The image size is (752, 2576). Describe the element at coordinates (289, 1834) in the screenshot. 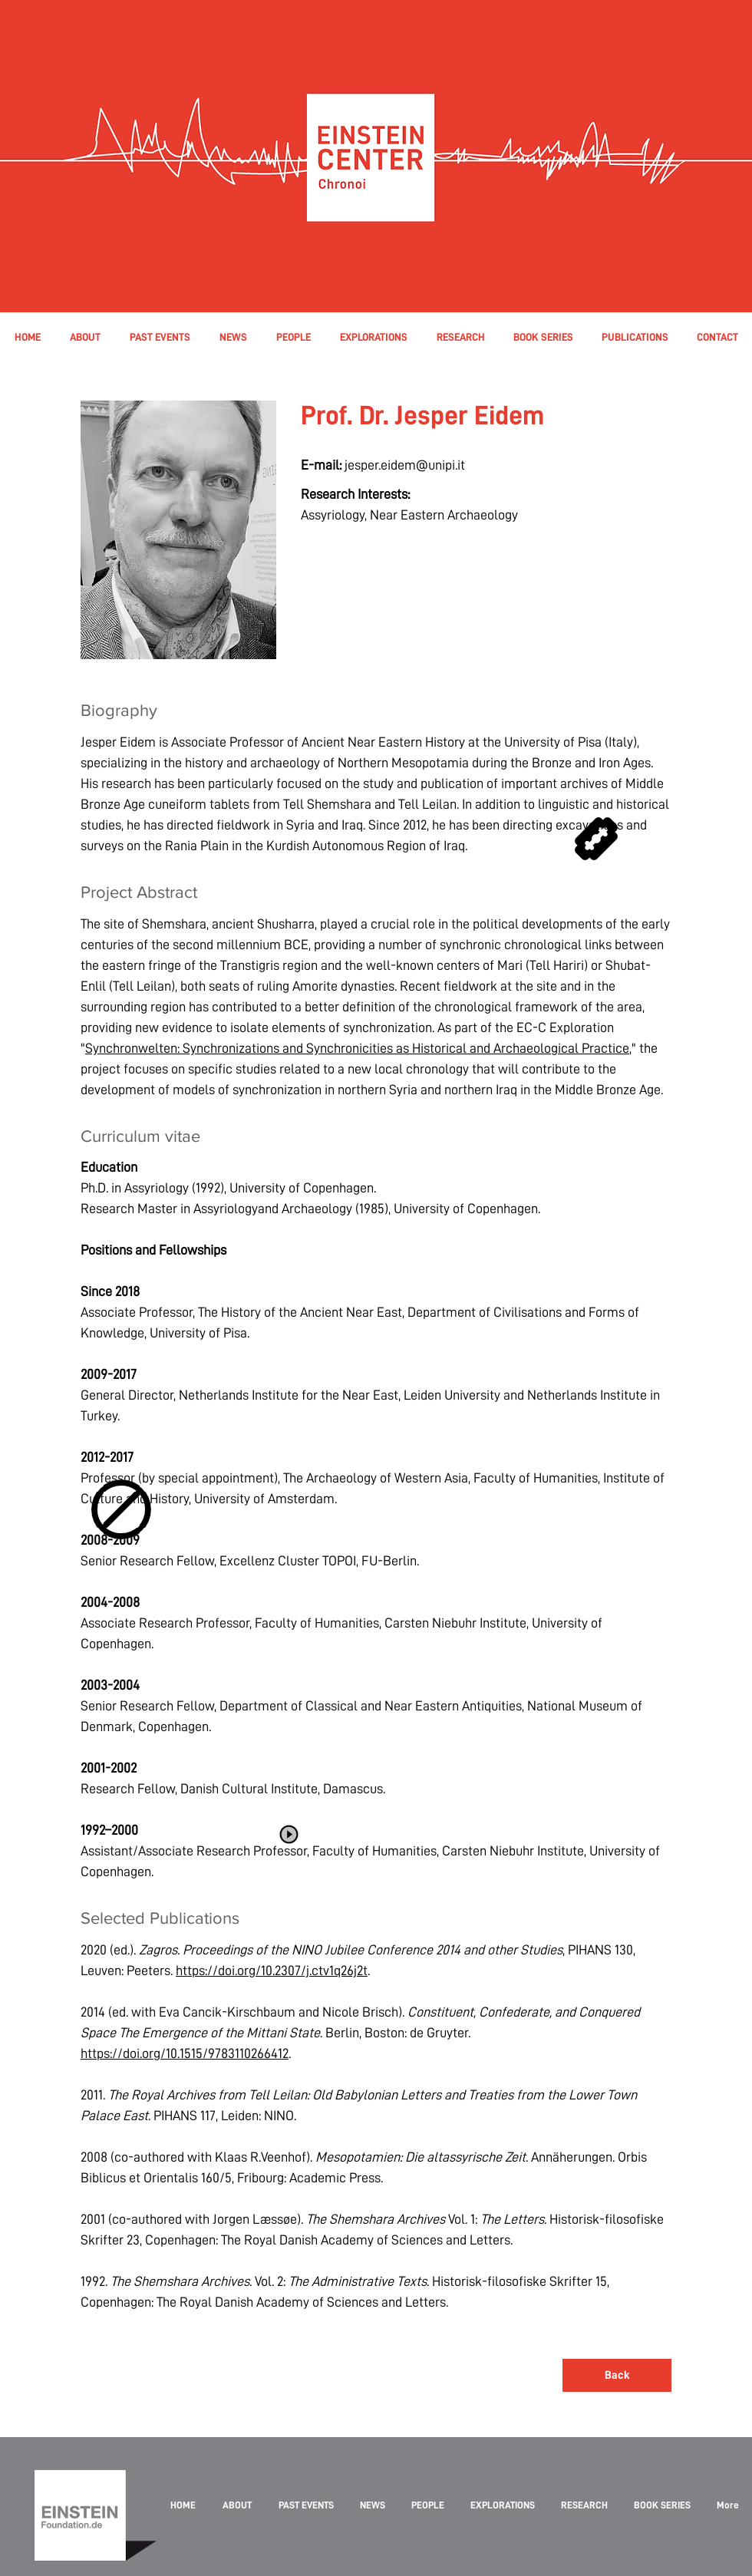

I see `tap to play media` at that location.